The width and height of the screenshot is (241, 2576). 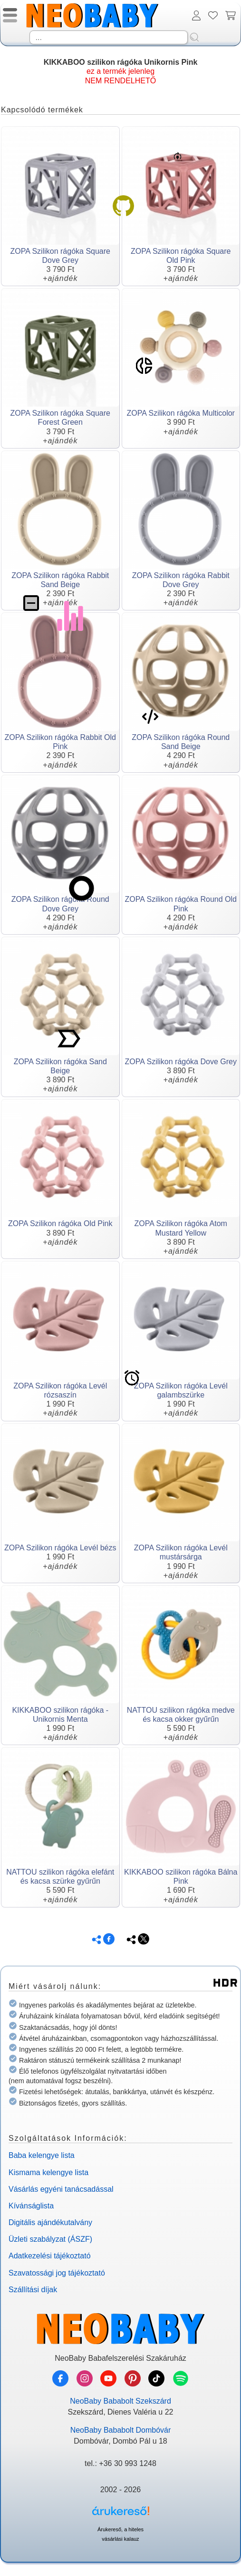 What do you see at coordinates (150, 717) in the screenshot?
I see `view or edit source code` at bounding box center [150, 717].